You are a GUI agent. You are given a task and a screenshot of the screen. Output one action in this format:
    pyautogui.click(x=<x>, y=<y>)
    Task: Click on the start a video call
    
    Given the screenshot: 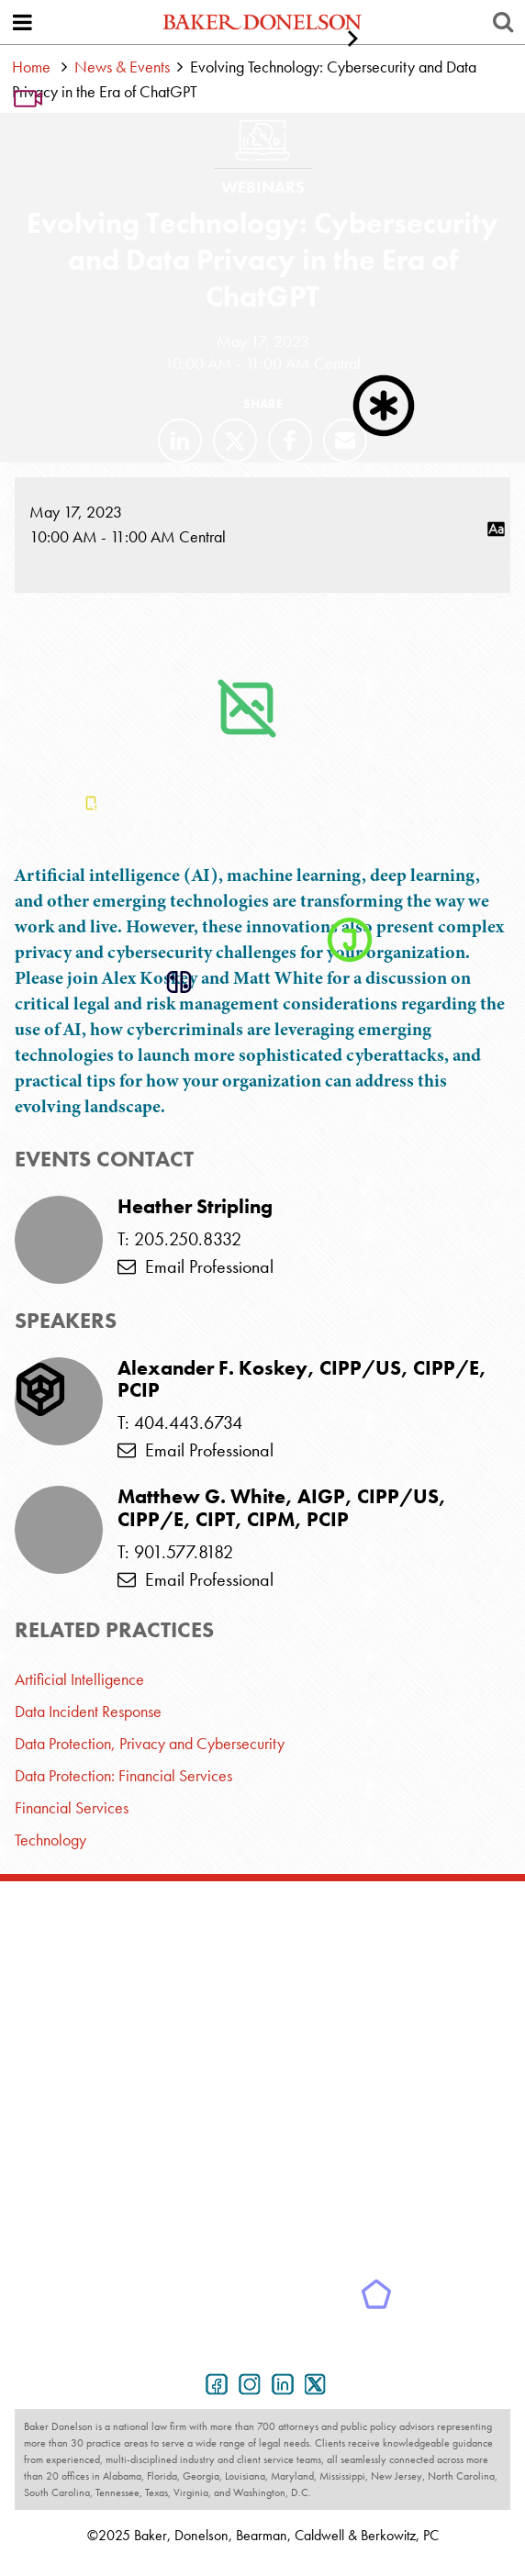 What is the action you would take?
    pyautogui.click(x=27, y=98)
    